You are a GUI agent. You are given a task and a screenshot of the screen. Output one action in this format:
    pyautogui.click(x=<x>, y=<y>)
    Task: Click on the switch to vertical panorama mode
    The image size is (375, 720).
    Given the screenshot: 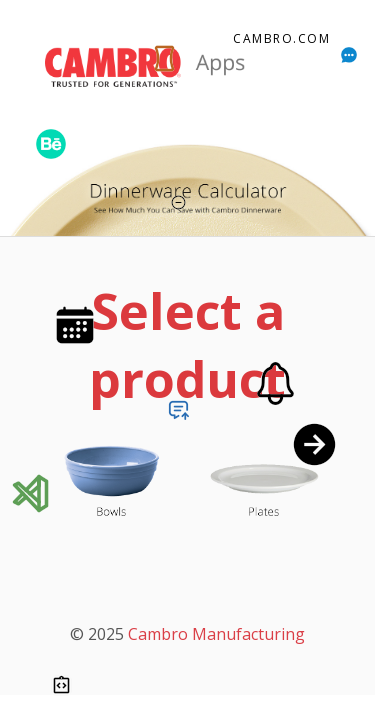 What is the action you would take?
    pyautogui.click(x=164, y=58)
    